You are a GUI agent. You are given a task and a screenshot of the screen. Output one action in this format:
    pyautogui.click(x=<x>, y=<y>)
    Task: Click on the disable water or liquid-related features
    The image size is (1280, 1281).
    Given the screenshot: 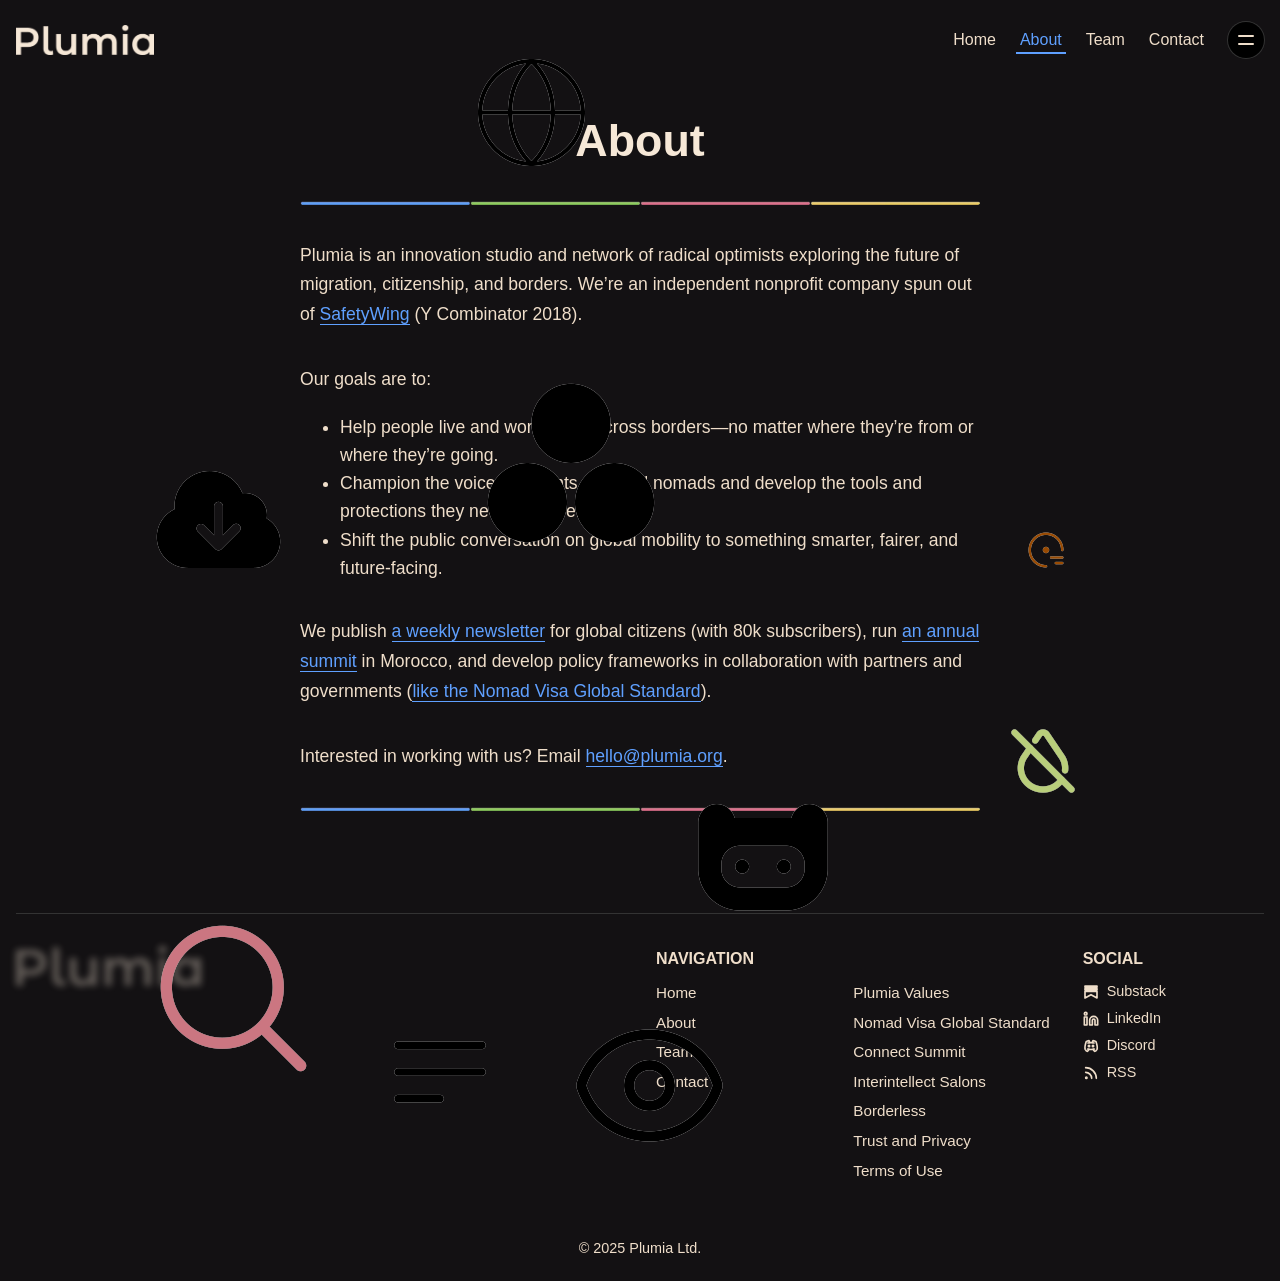 What is the action you would take?
    pyautogui.click(x=1043, y=761)
    